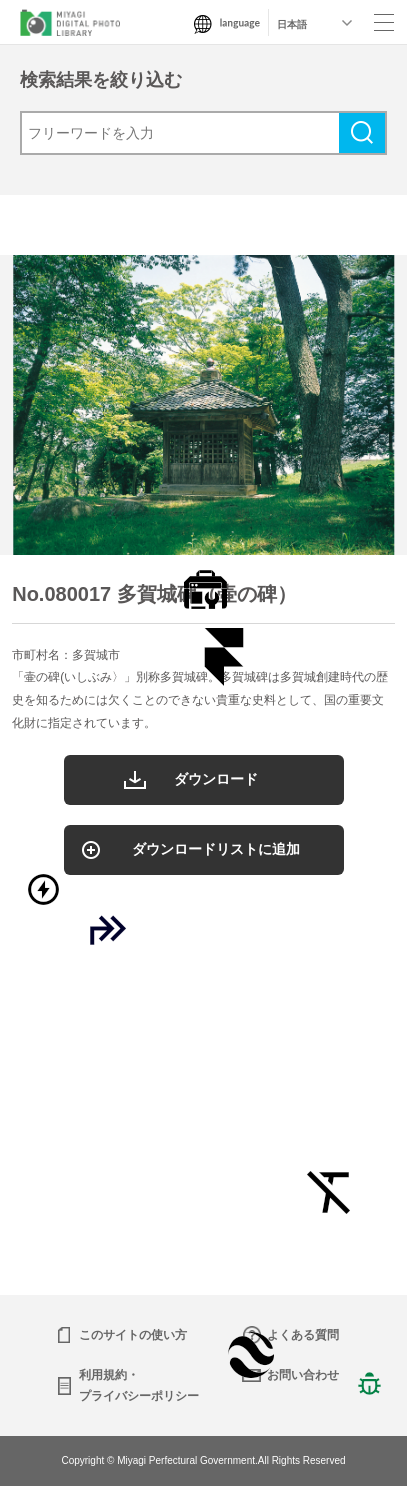 Image resolution: width=407 pixels, height=1486 pixels. What do you see at coordinates (205, 589) in the screenshot?
I see `open Google Search Console` at bounding box center [205, 589].